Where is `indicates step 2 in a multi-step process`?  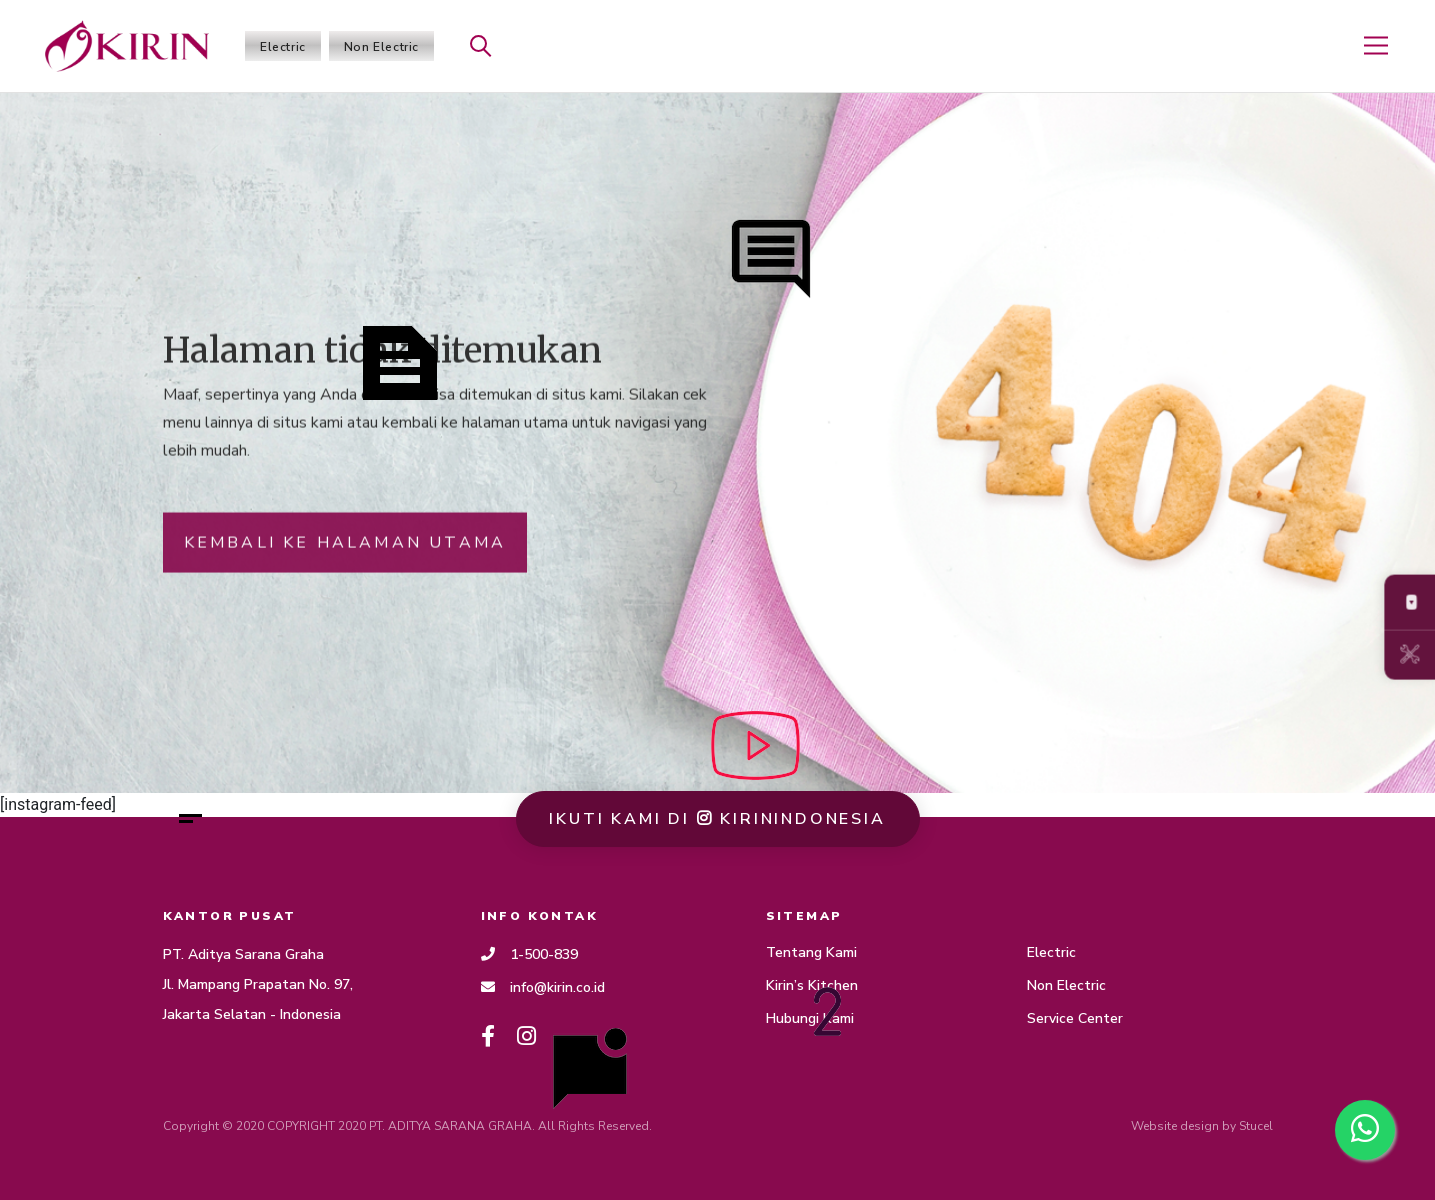
indicates step 2 in a multi-step process is located at coordinates (827, 1011).